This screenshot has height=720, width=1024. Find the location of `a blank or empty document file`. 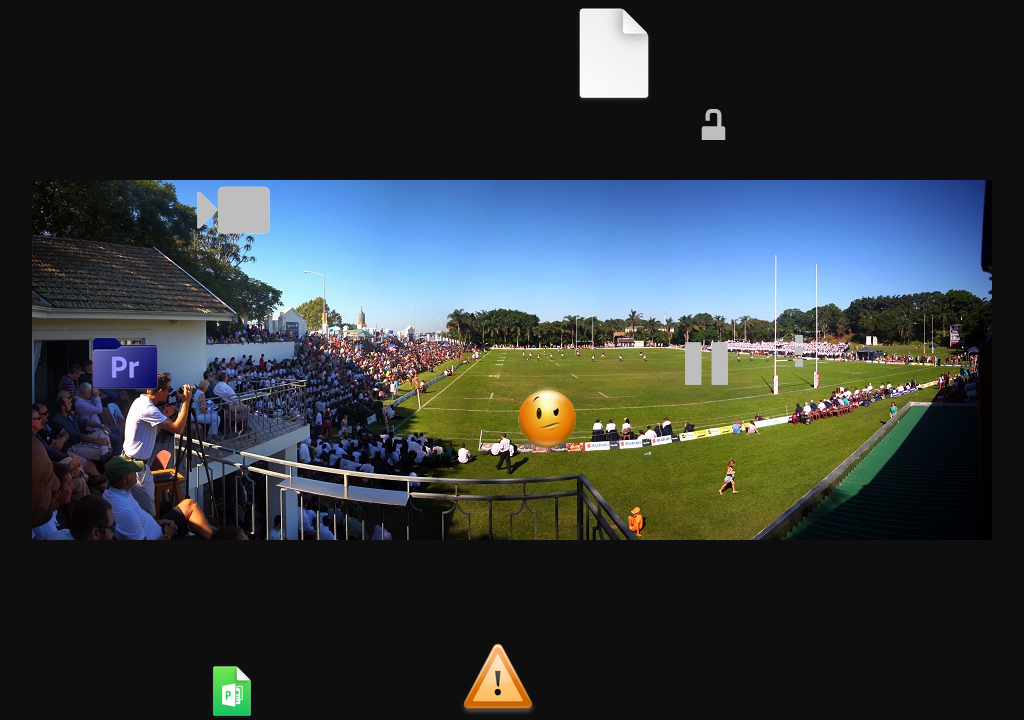

a blank or empty document file is located at coordinates (614, 55).